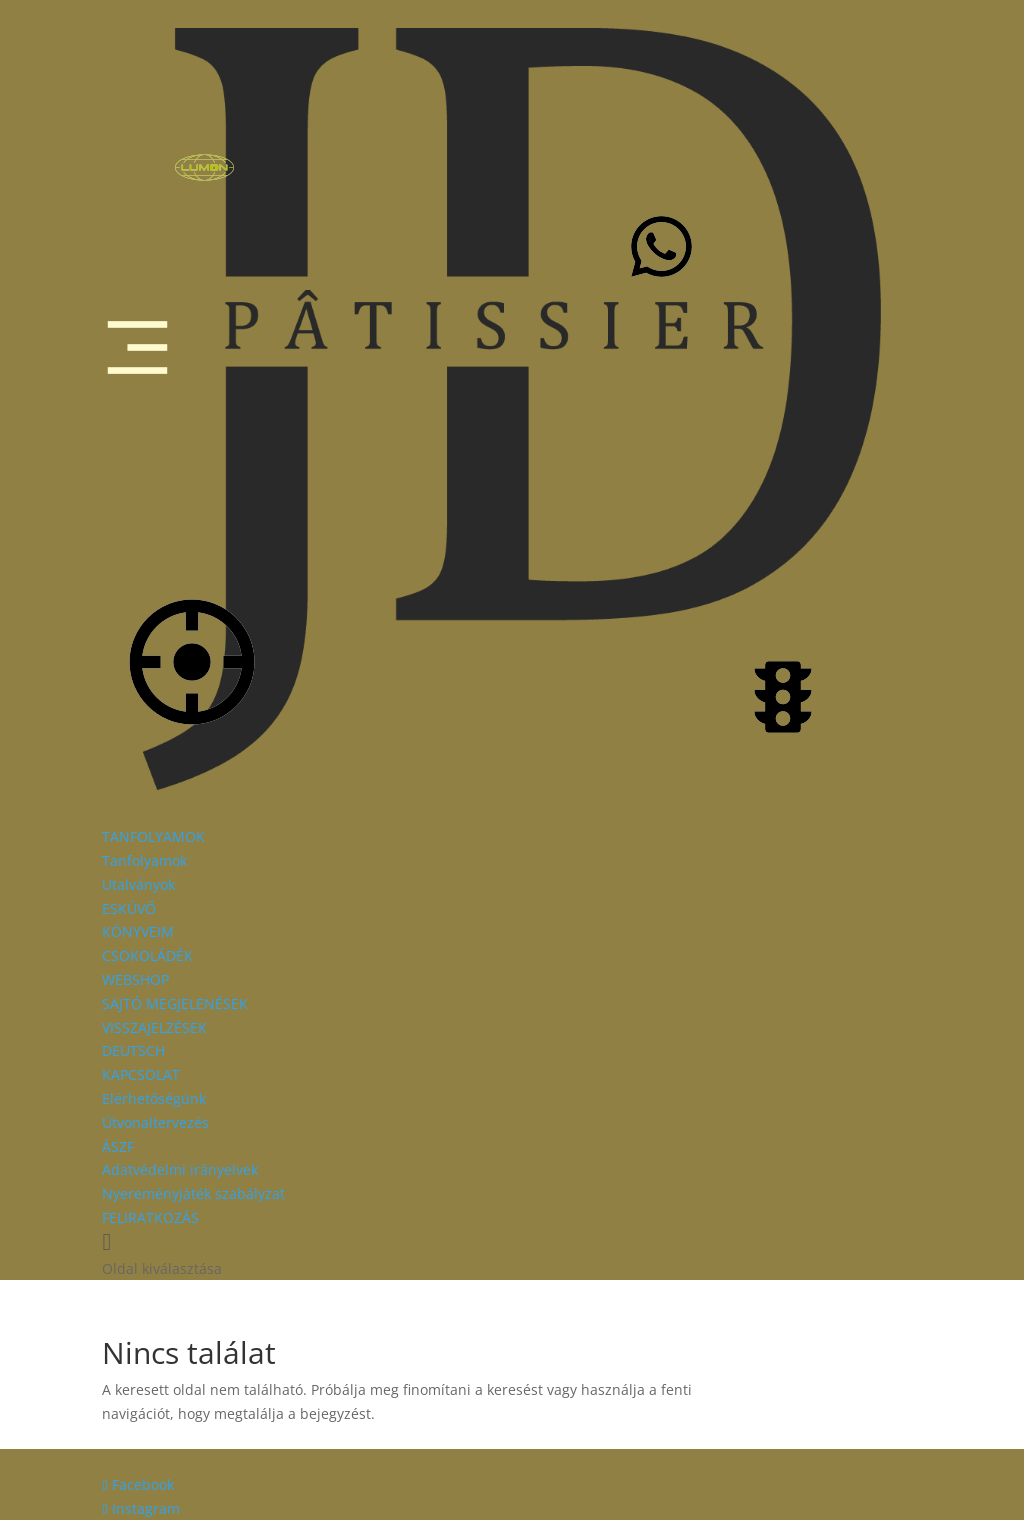  Describe the element at coordinates (137, 347) in the screenshot. I see `open navigation menu` at that location.